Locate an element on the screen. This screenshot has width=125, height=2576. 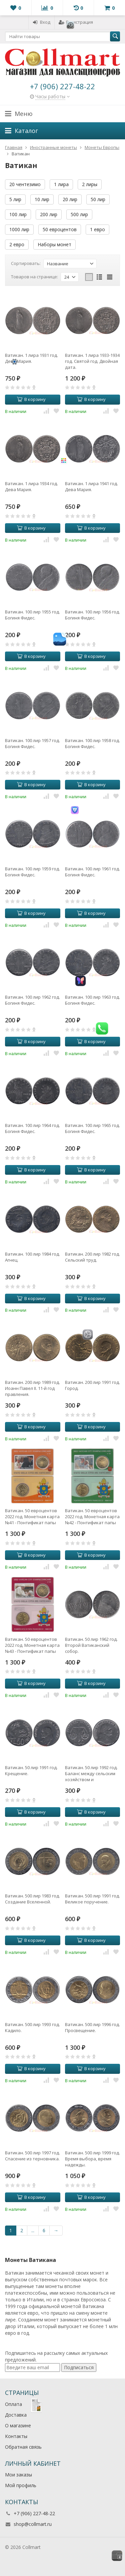
open brave browser developer edition is located at coordinates (75, 810).